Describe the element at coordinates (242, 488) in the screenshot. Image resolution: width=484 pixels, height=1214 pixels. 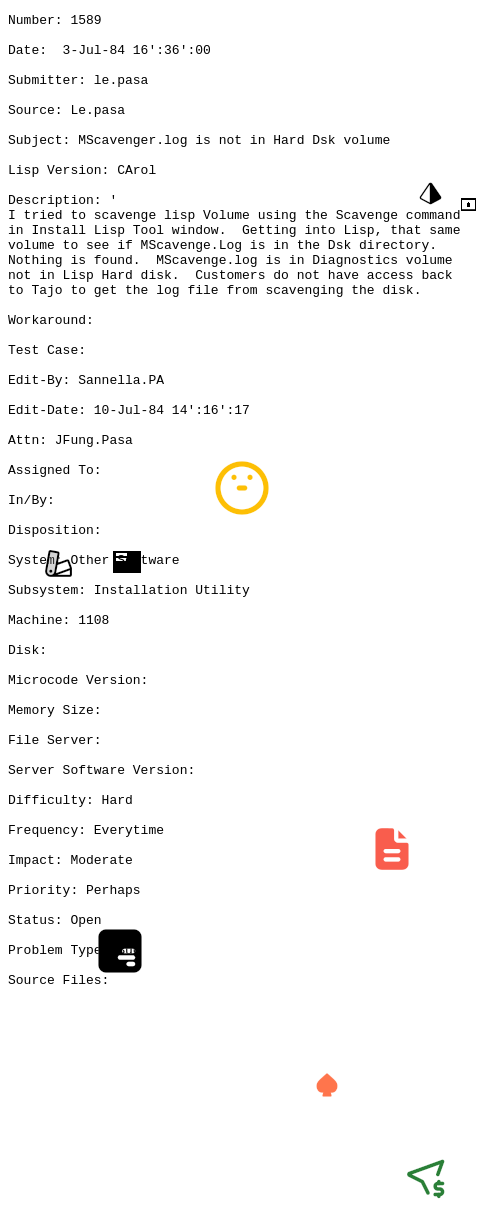
I see `indicates looking up or searching for information` at that location.